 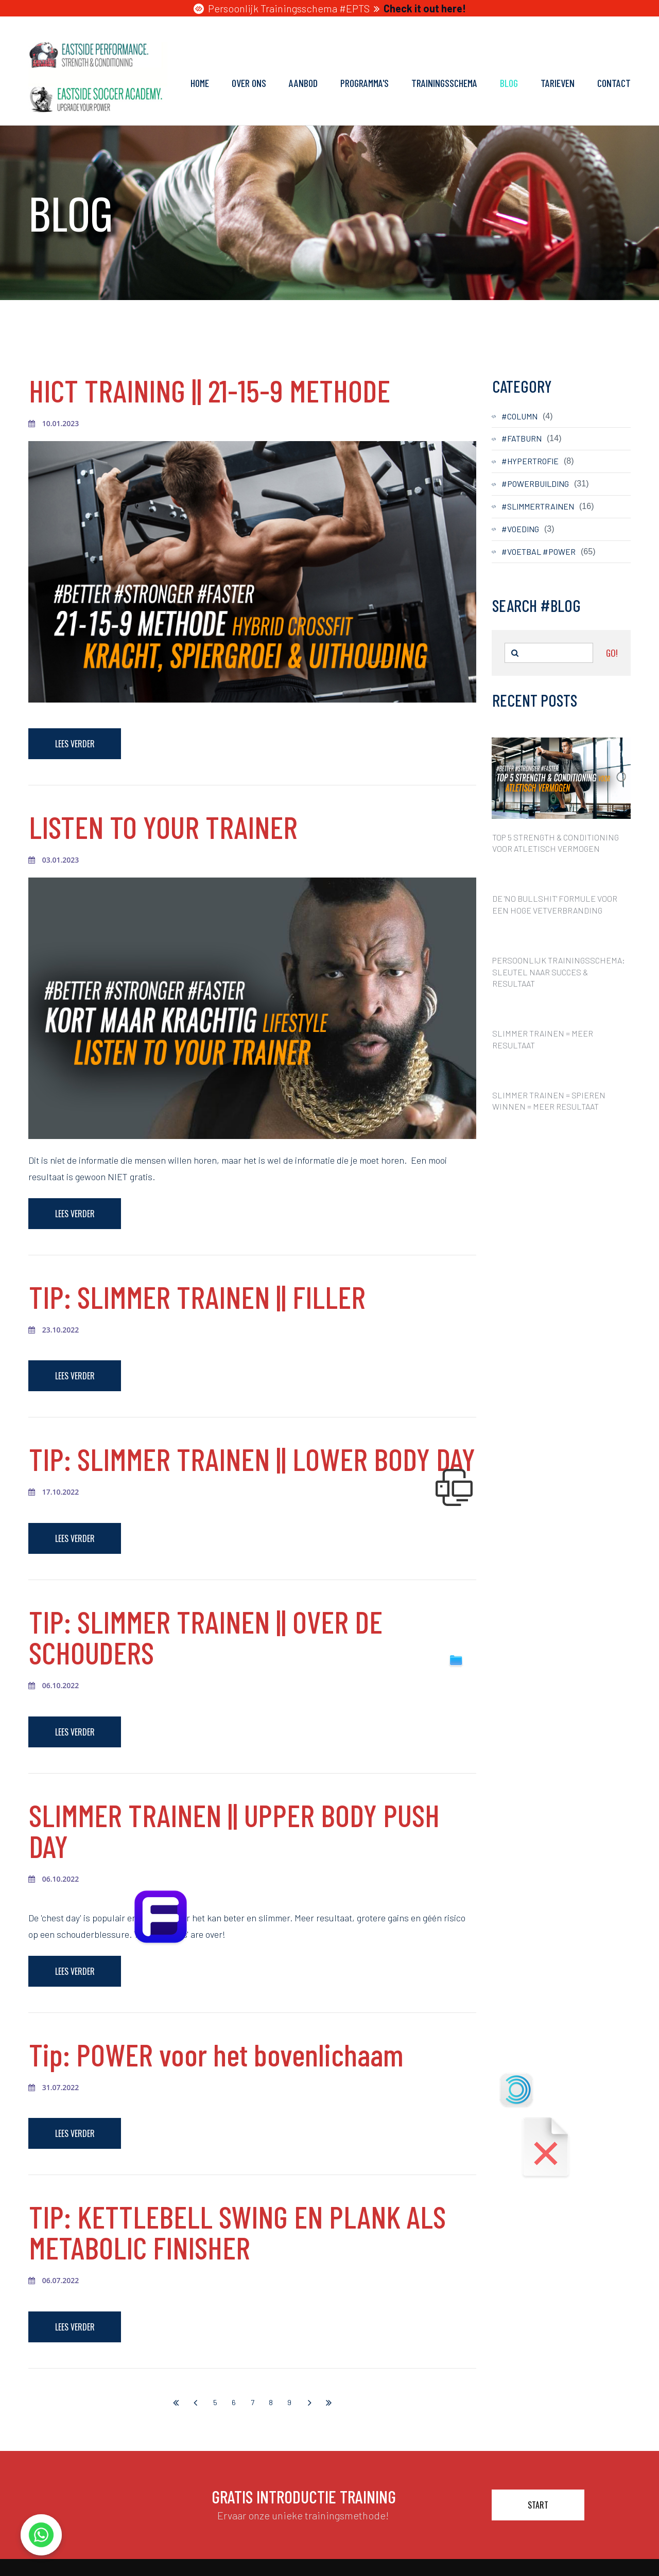 I want to click on open the files app, so click(x=456, y=1660).